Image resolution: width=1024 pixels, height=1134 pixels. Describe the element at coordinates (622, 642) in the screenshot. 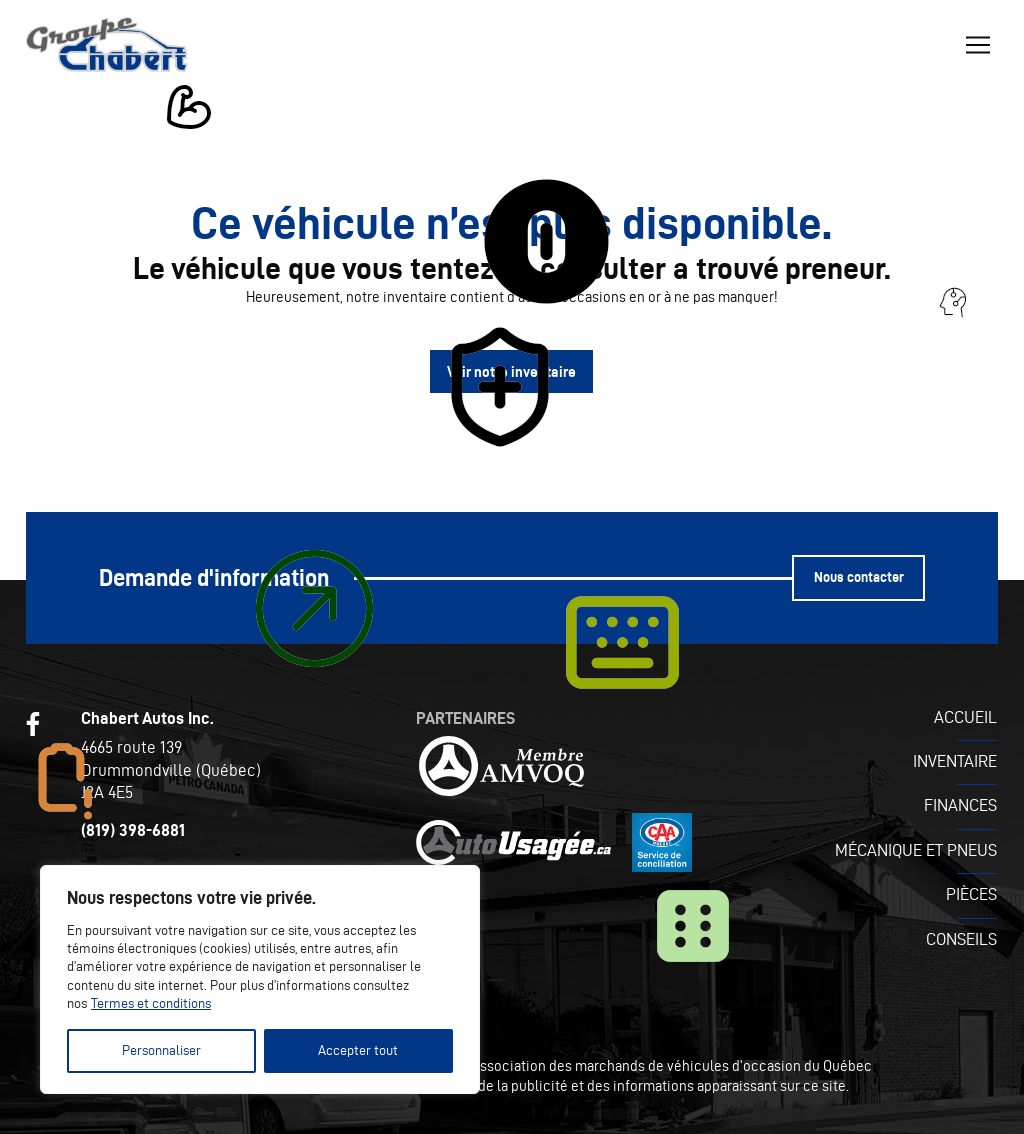

I see `open the on-screen keyboard` at that location.